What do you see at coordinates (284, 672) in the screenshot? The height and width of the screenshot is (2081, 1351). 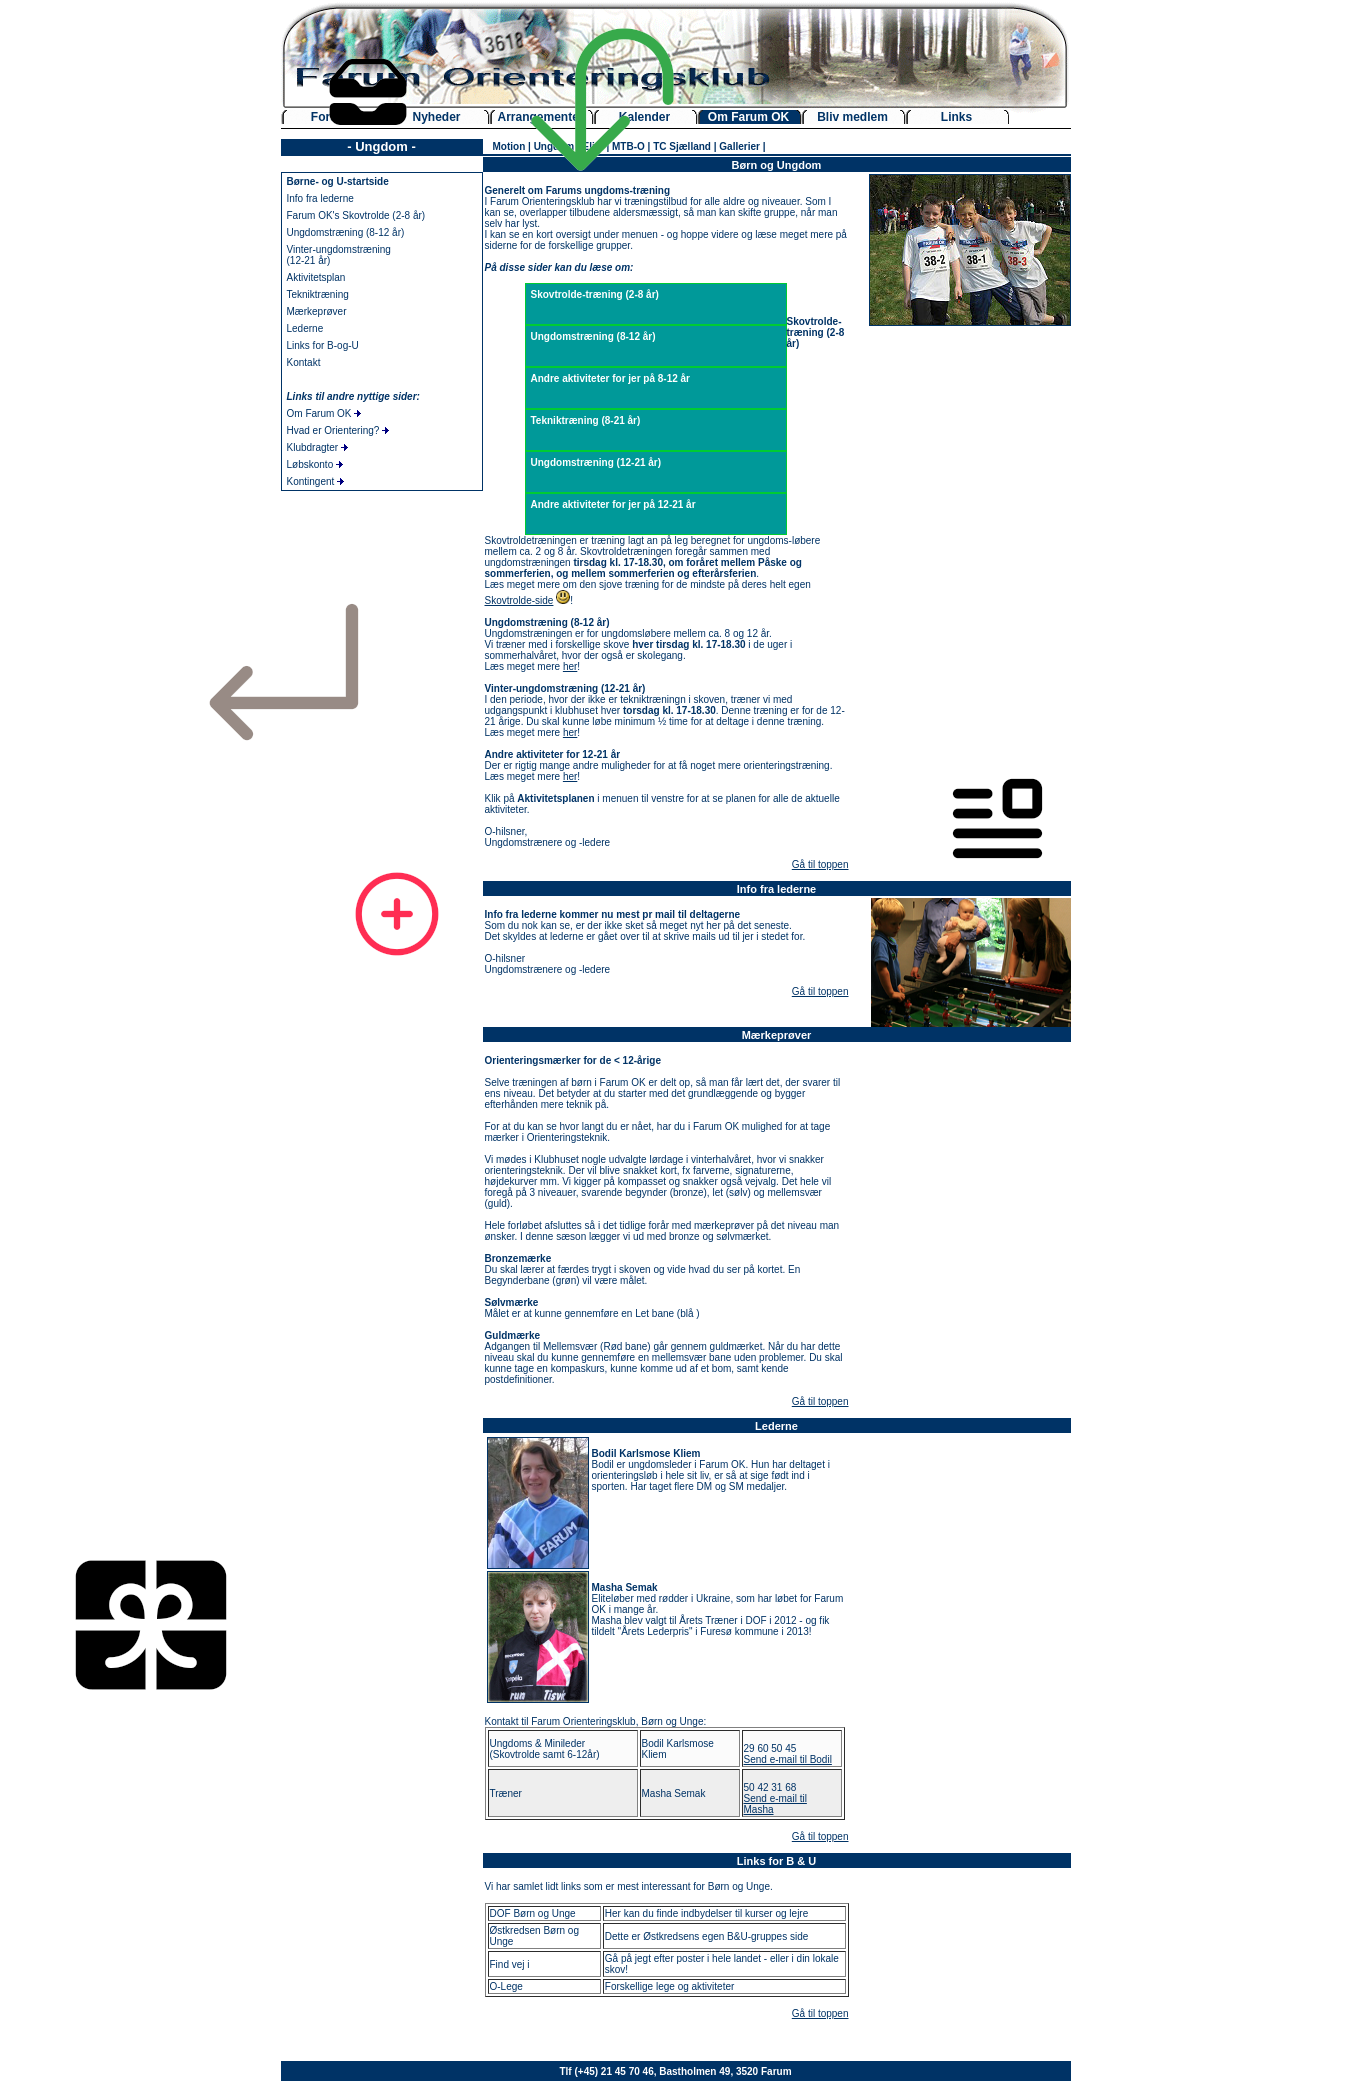 I see `return to previous line or entry` at bounding box center [284, 672].